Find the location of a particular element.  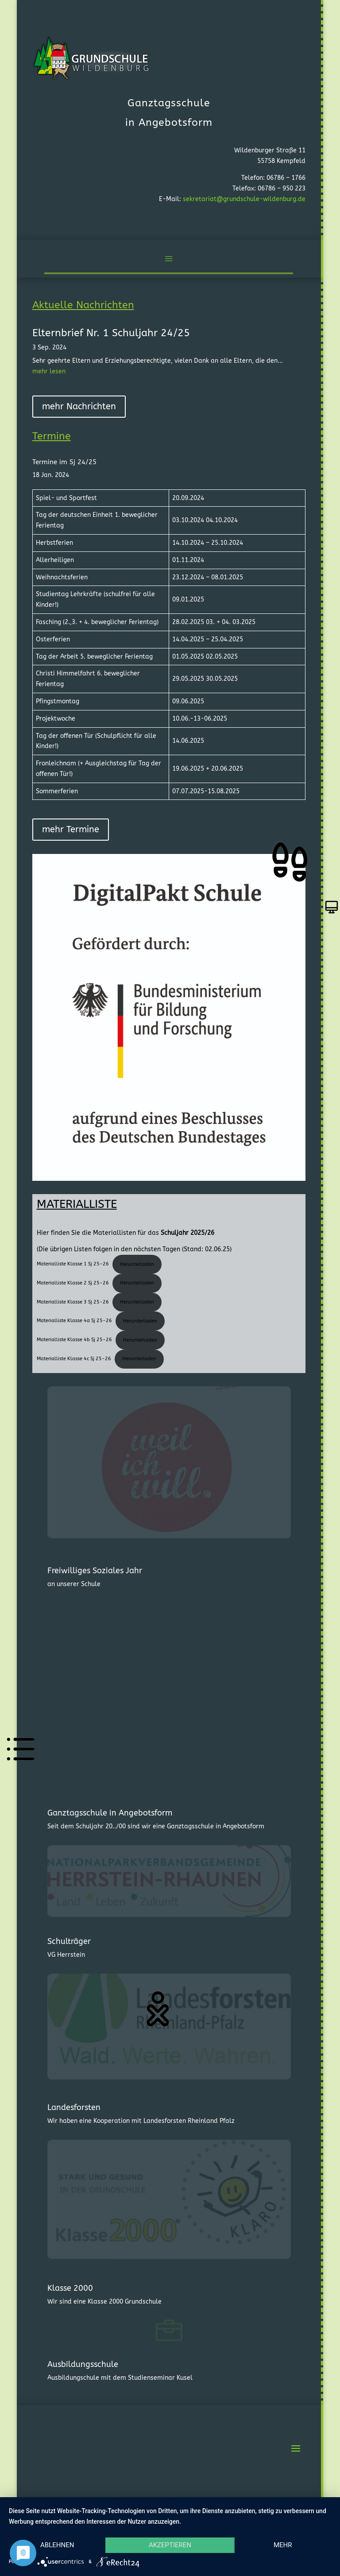

view items in list format is located at coordinates (20, 1749).